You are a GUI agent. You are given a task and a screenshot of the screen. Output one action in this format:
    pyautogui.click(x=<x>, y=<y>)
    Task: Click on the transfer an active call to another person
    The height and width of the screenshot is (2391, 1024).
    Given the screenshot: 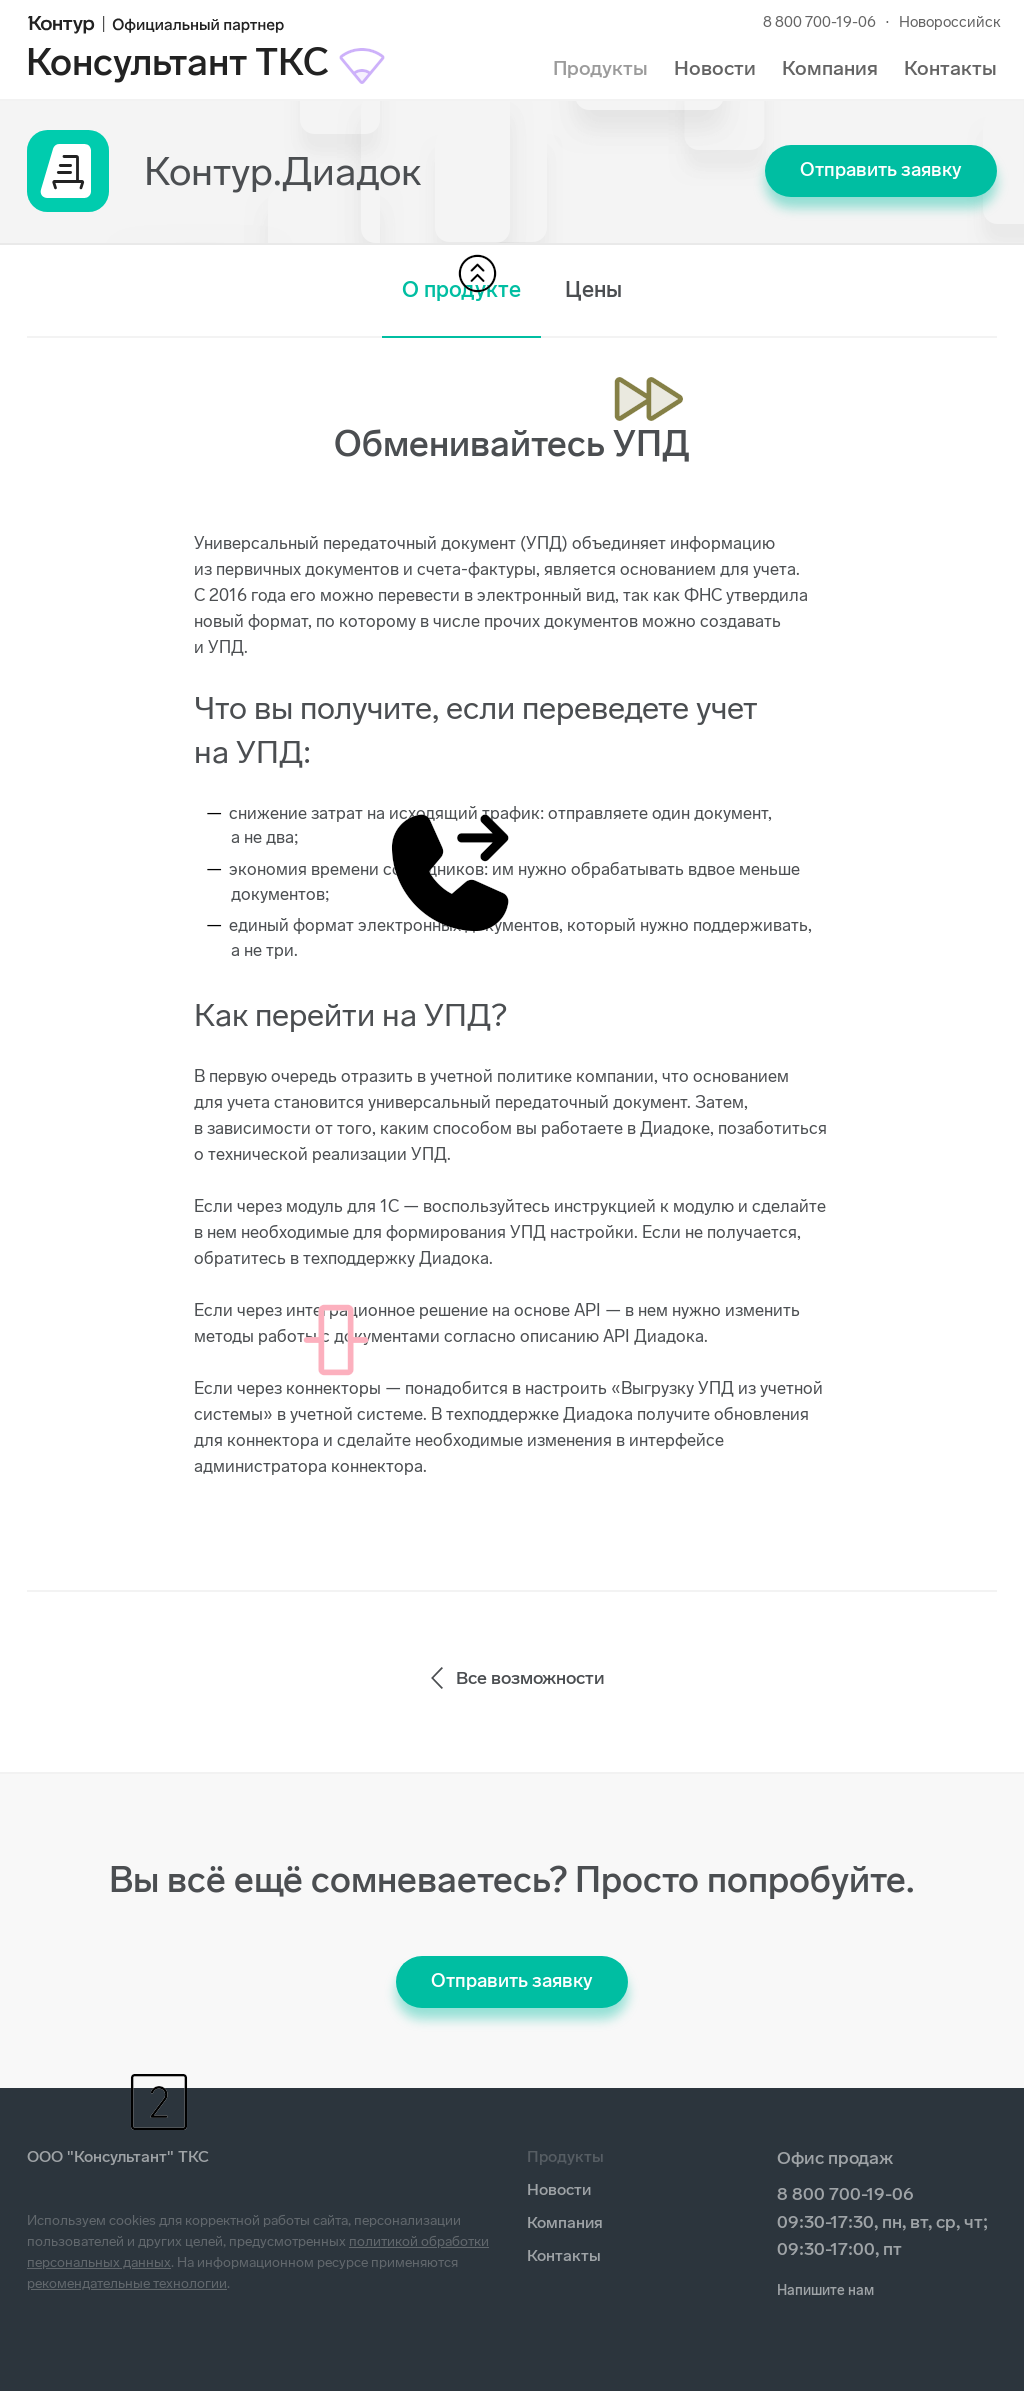 What is the action you would take?
    pyautogui.click(x=452, y=870)
    